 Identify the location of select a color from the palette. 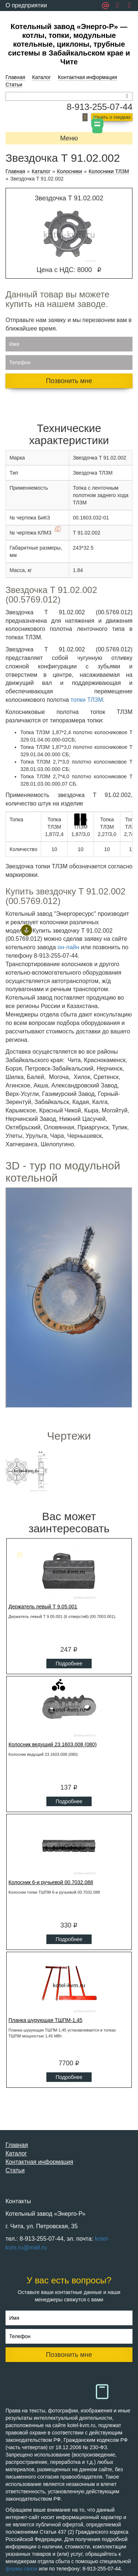
(57, 529).